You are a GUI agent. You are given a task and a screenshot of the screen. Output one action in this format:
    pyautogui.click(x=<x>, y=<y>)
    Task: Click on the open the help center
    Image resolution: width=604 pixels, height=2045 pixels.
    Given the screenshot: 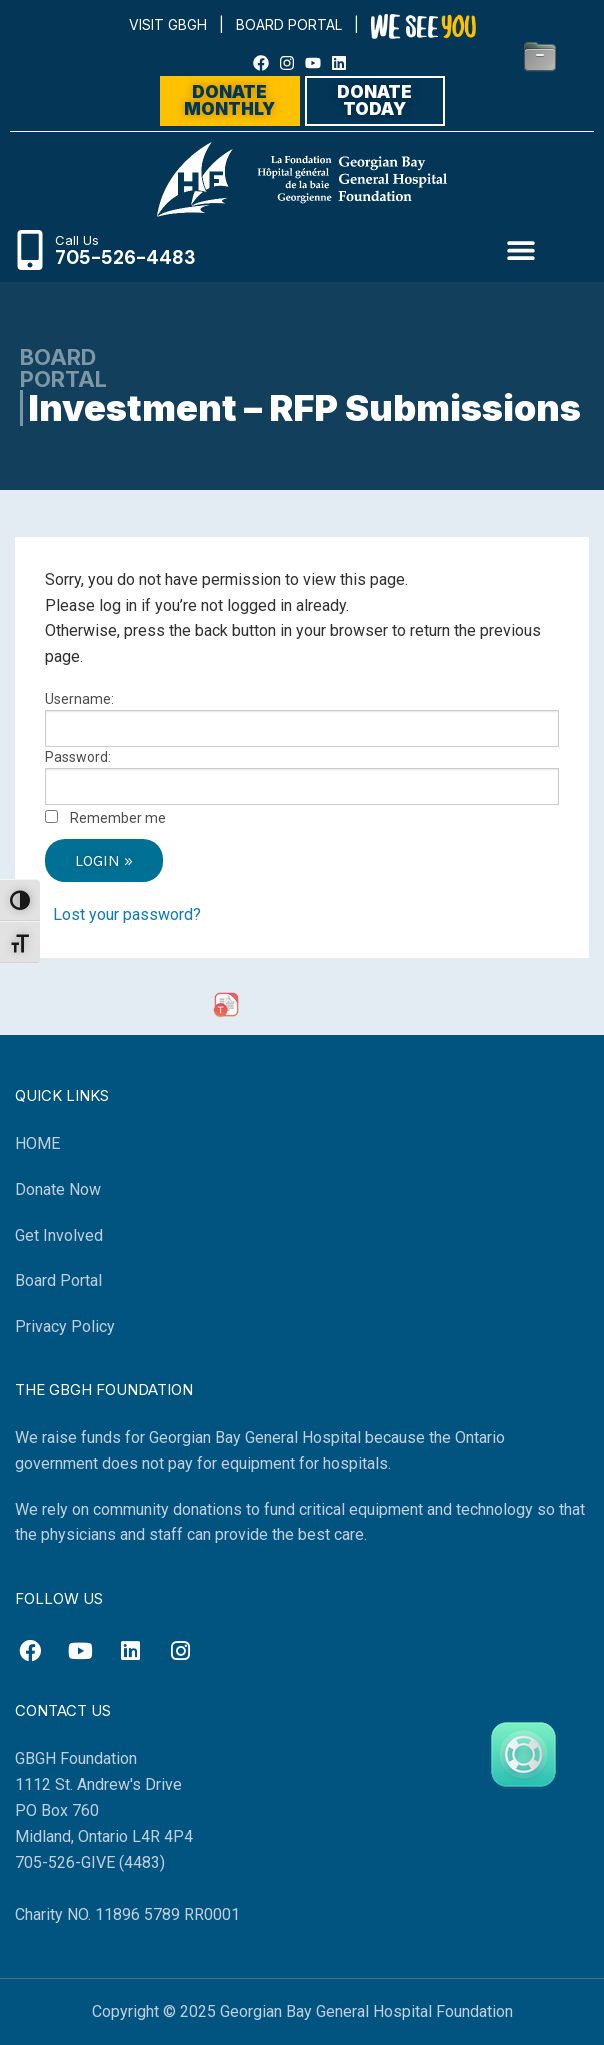 What is the action you would take?
    pyautogui.click(x=523, y=1754)
    